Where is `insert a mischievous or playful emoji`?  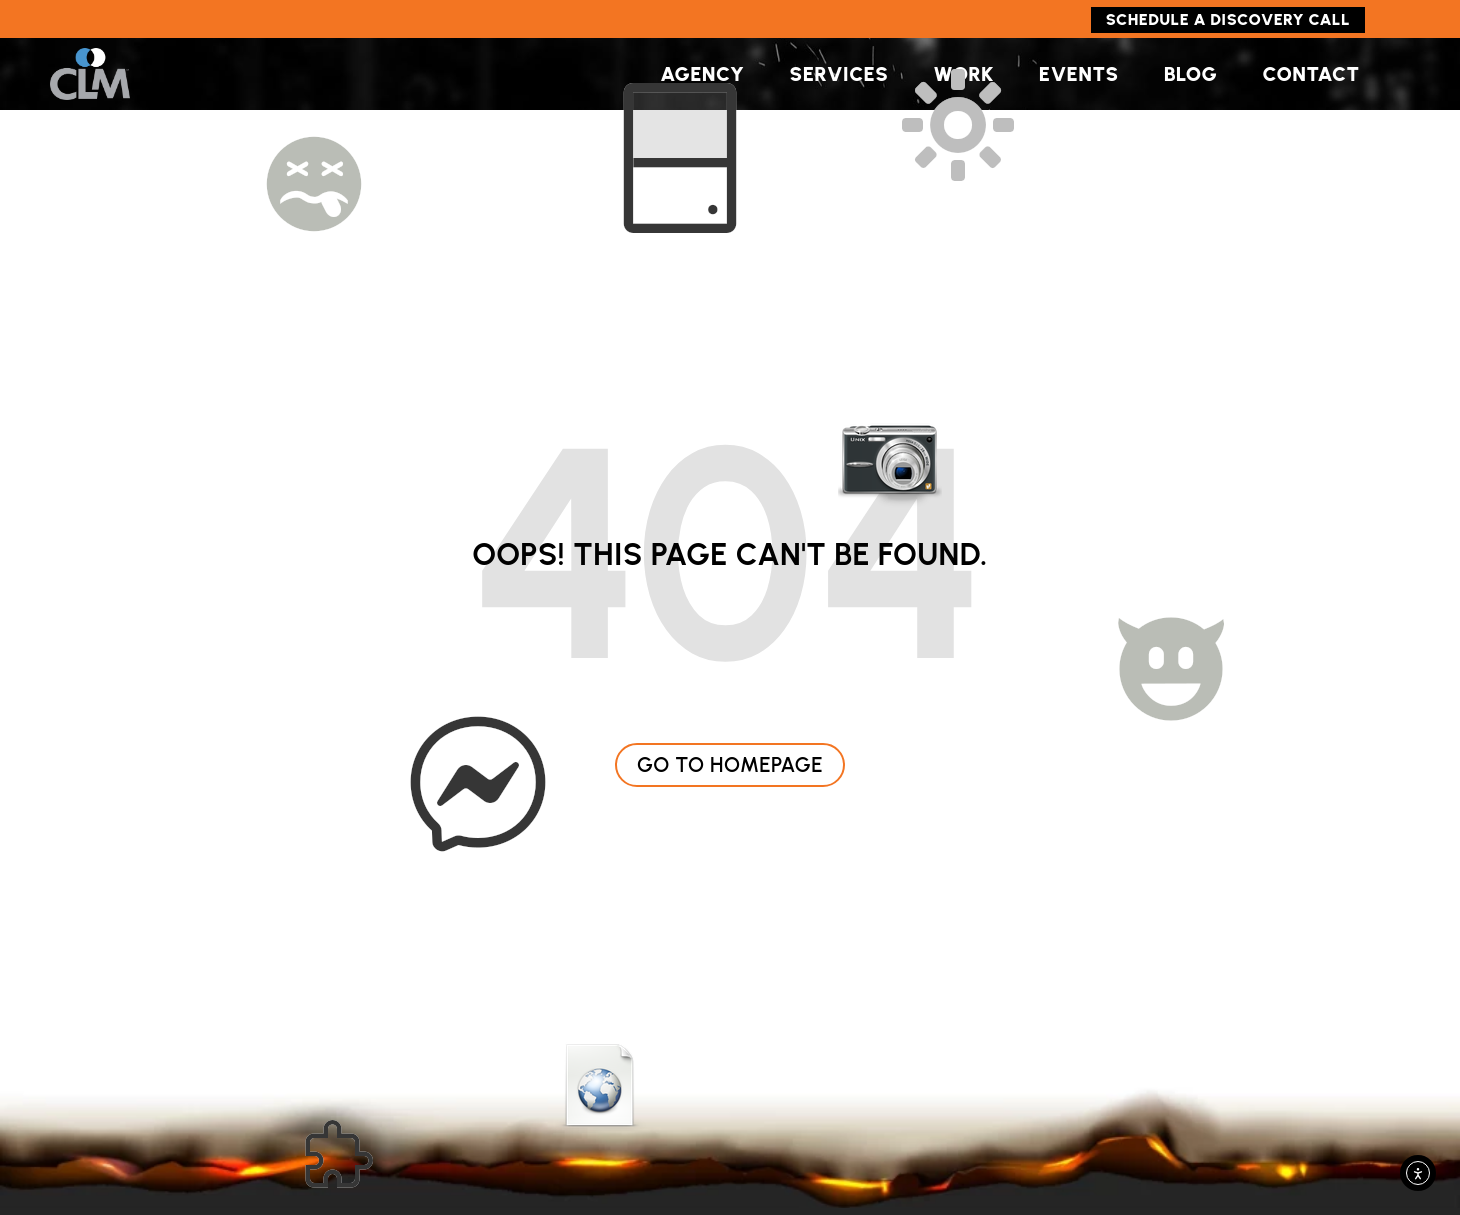
insert a mischievous or playful emoji is located at coordinates (1171, 669).